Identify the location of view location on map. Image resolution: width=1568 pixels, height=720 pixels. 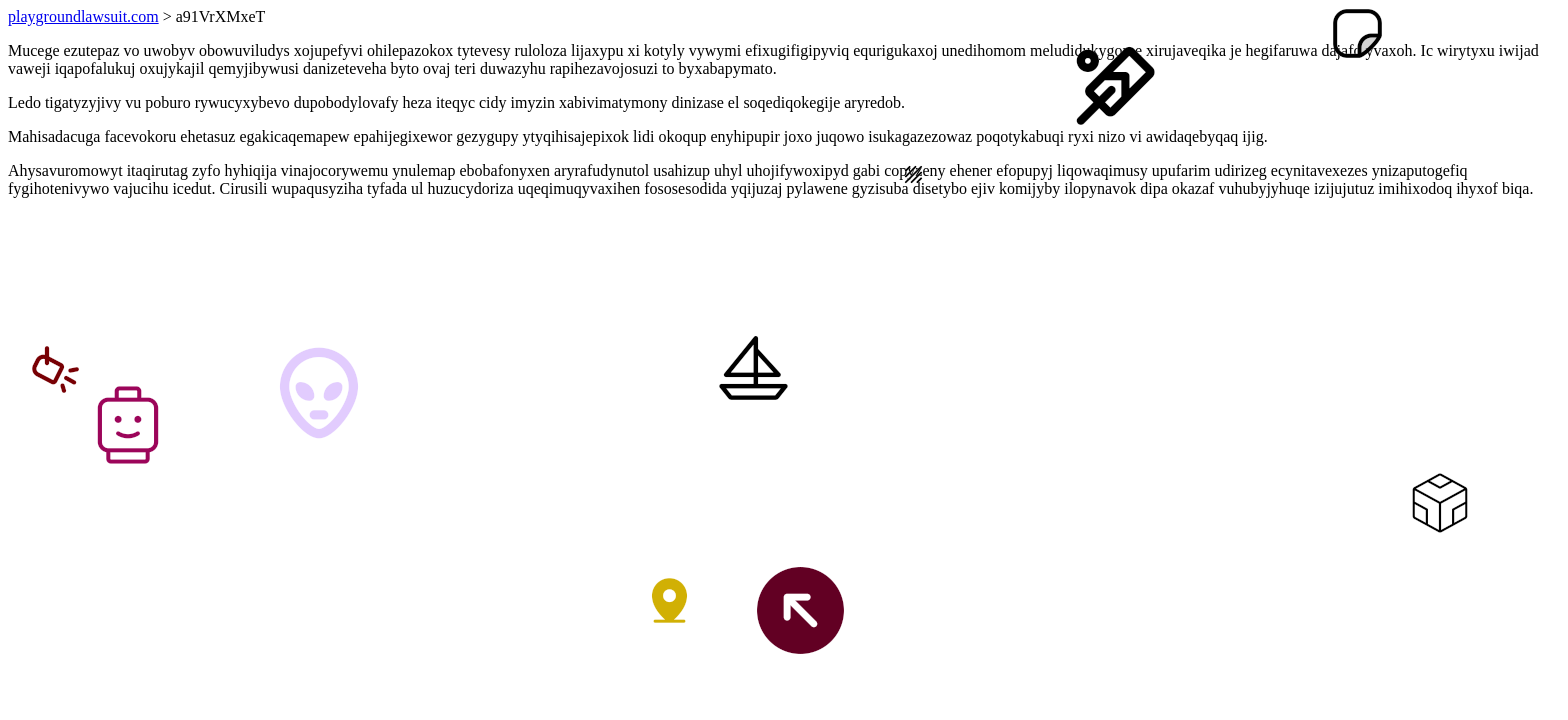
(669, 600).